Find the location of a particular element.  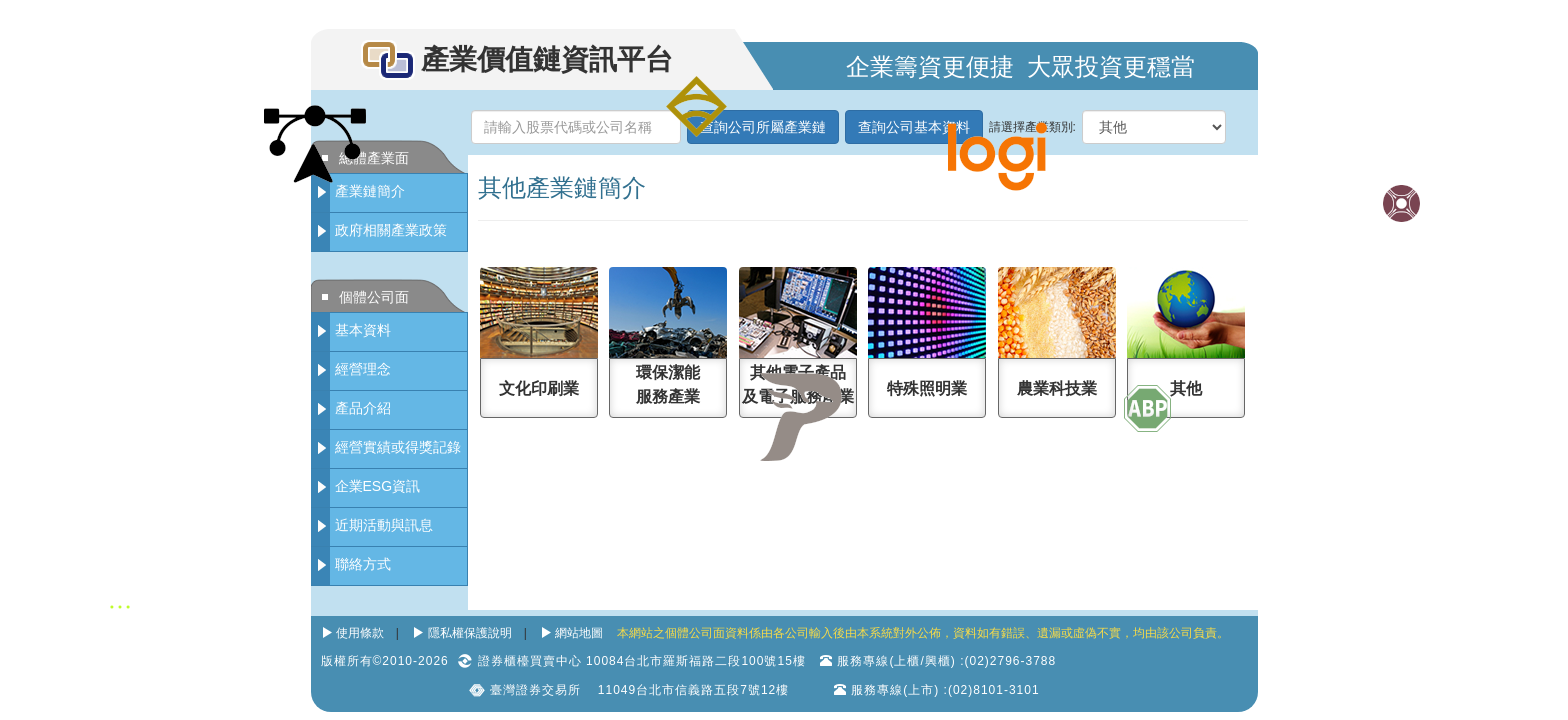

sensu monitoring platform logo is located at coordinates (696, 106).